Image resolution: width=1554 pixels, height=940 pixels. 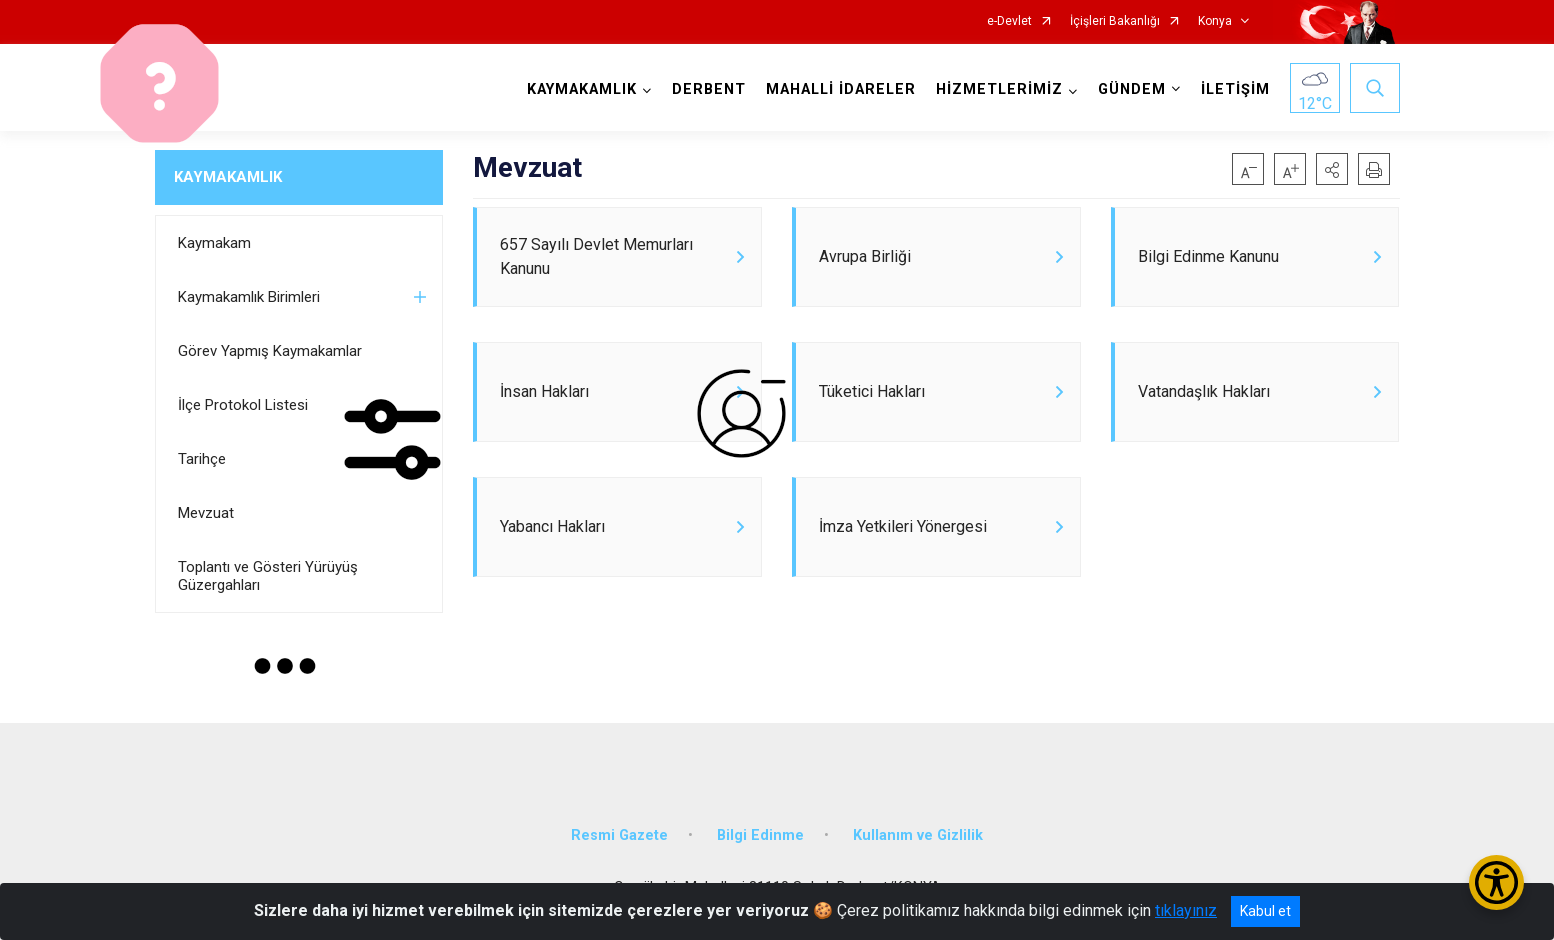 I want to click on adjust settings or preferences, so click(x=392, y=439).